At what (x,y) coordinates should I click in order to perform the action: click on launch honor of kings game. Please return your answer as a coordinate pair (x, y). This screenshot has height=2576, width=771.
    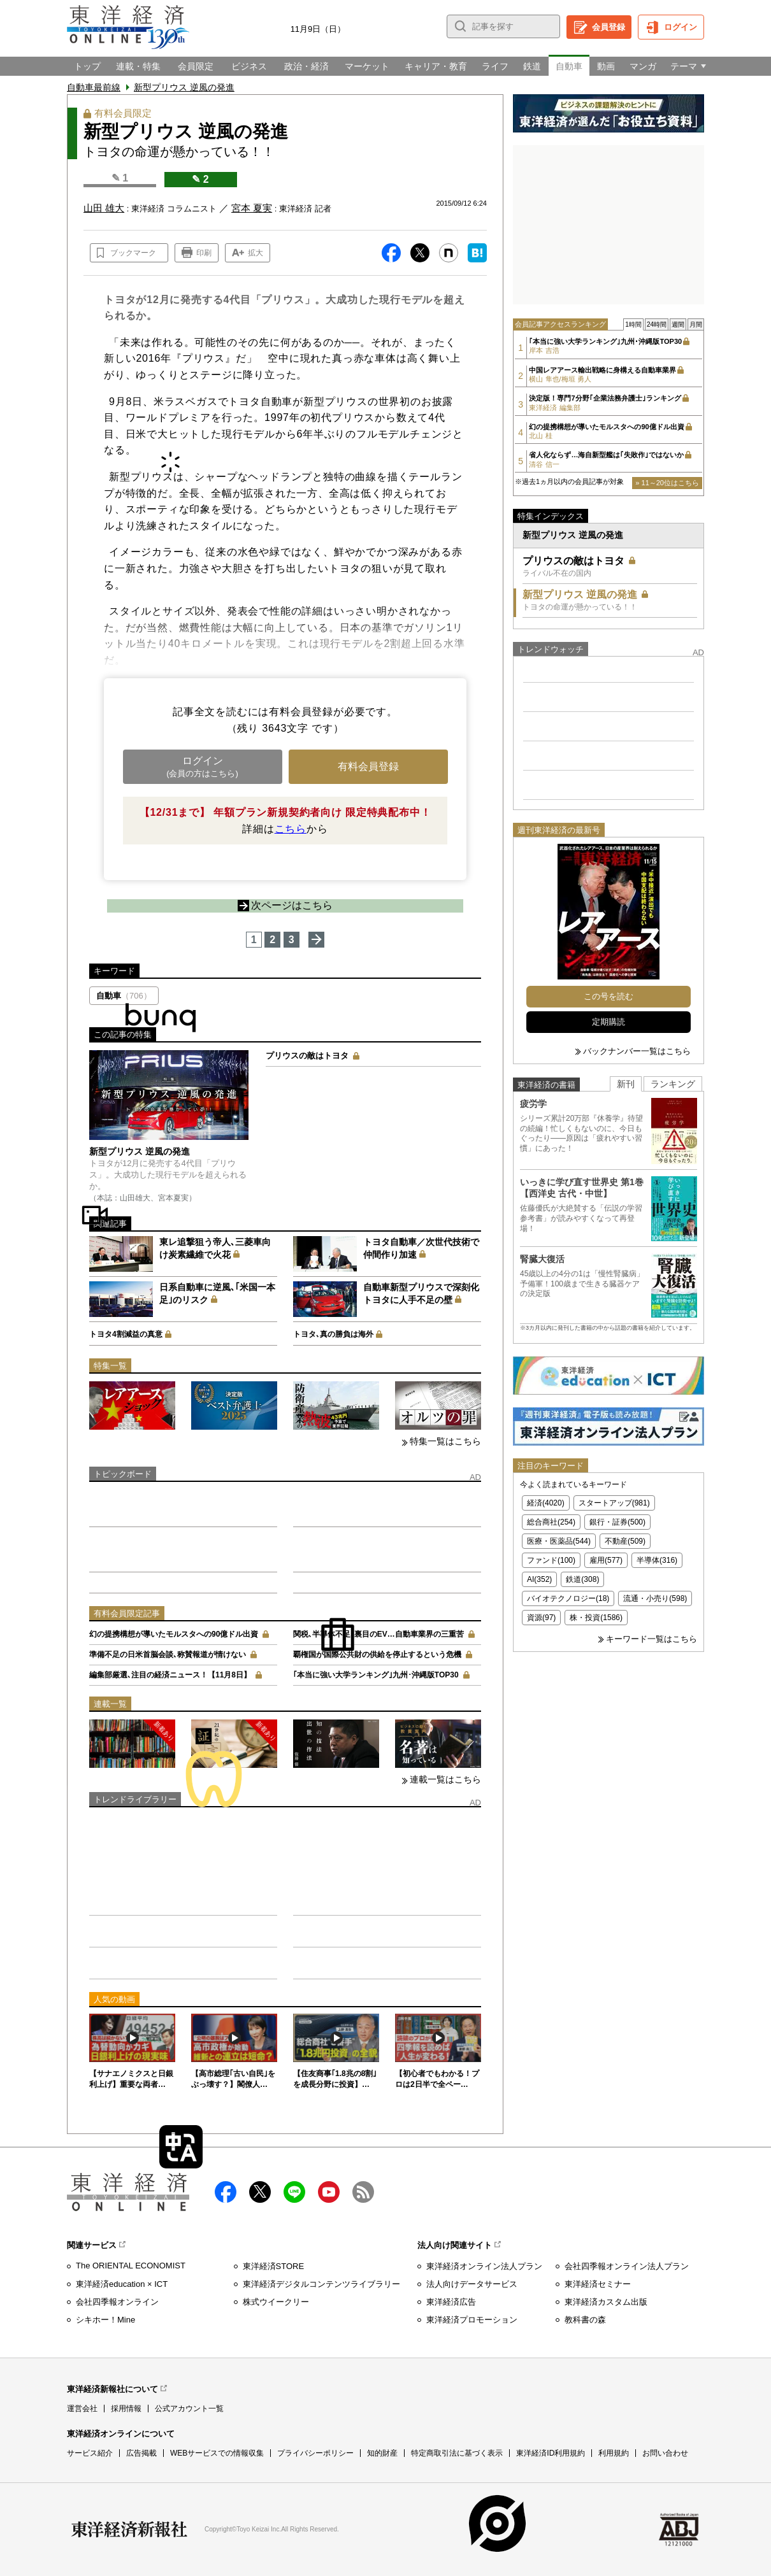
    Looking at the image, I should click on (497, 2523).